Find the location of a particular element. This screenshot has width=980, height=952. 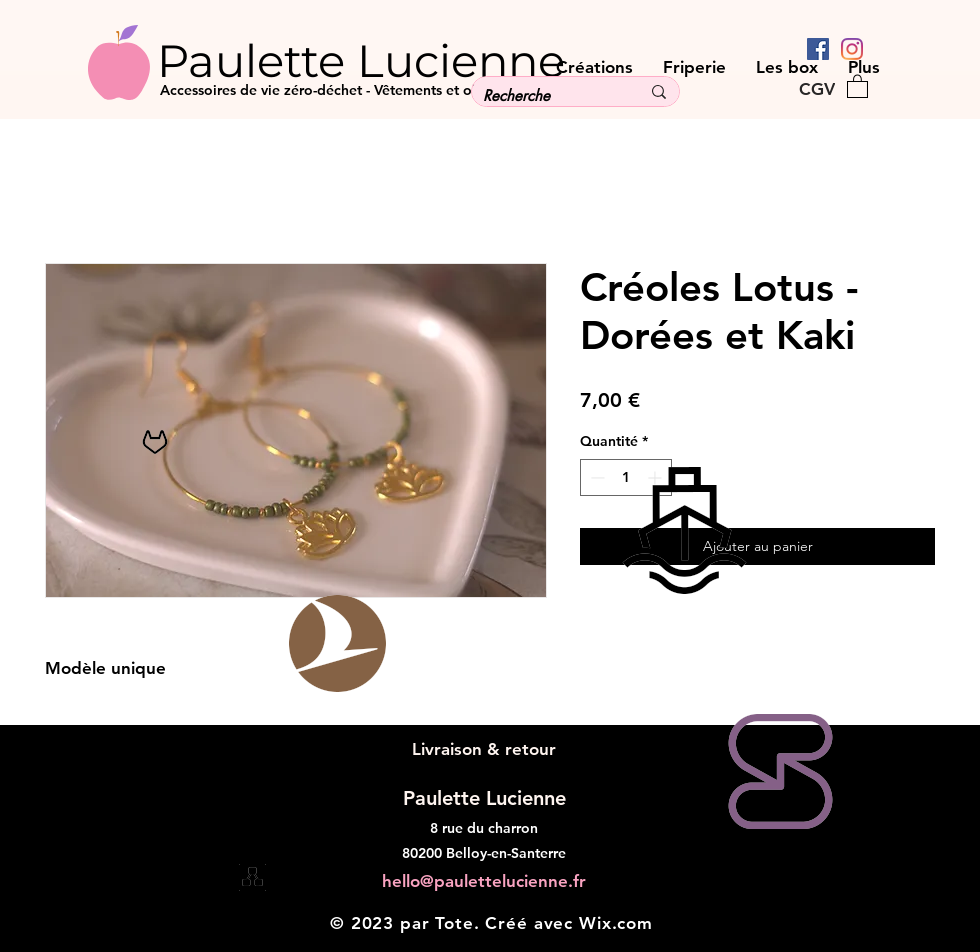

ImprovMX email forwarding service logo is located at coordinates (684, 530).